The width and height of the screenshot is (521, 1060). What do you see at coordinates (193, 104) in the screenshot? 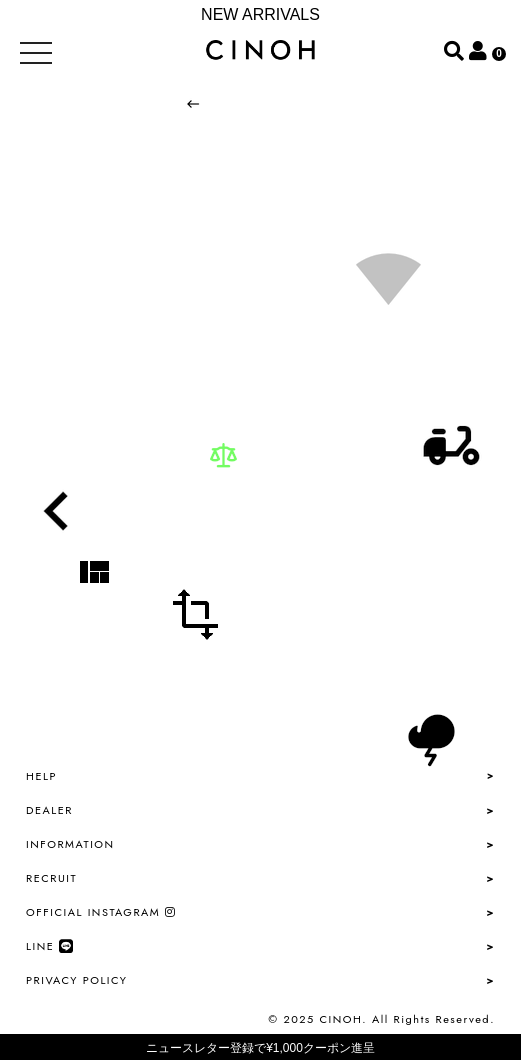
I see `go back to the previous screen` at bounding box center [193, 104].